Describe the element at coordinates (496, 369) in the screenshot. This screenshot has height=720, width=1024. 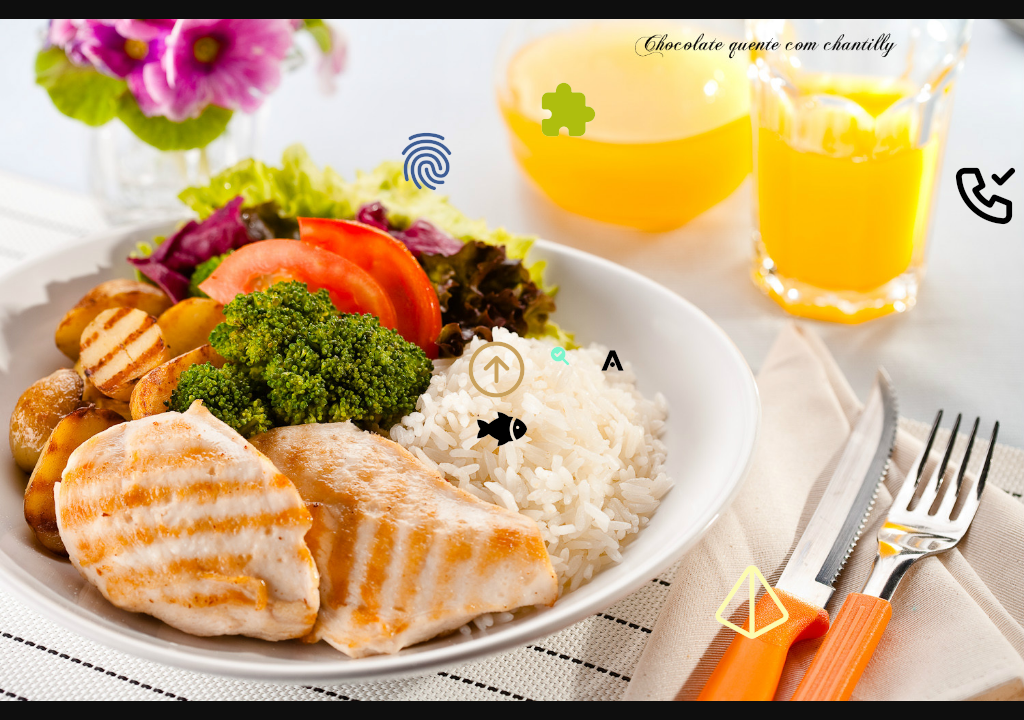
I see `scroll to top of page` at that location.